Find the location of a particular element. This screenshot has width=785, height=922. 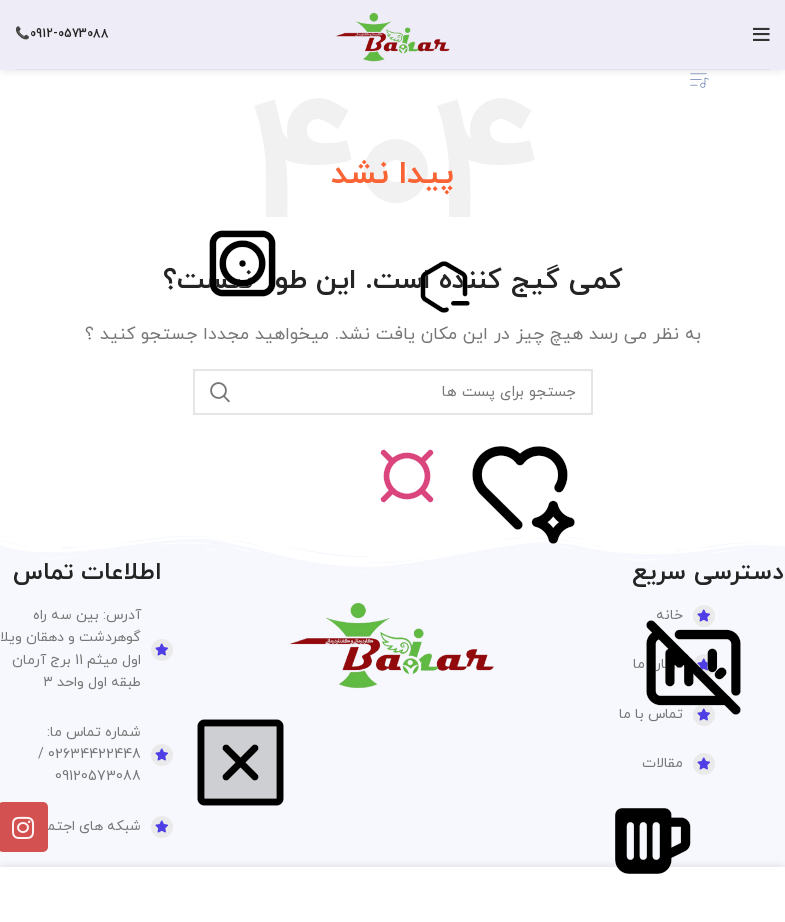

view your music playlist is located at coordinates (698, 79).